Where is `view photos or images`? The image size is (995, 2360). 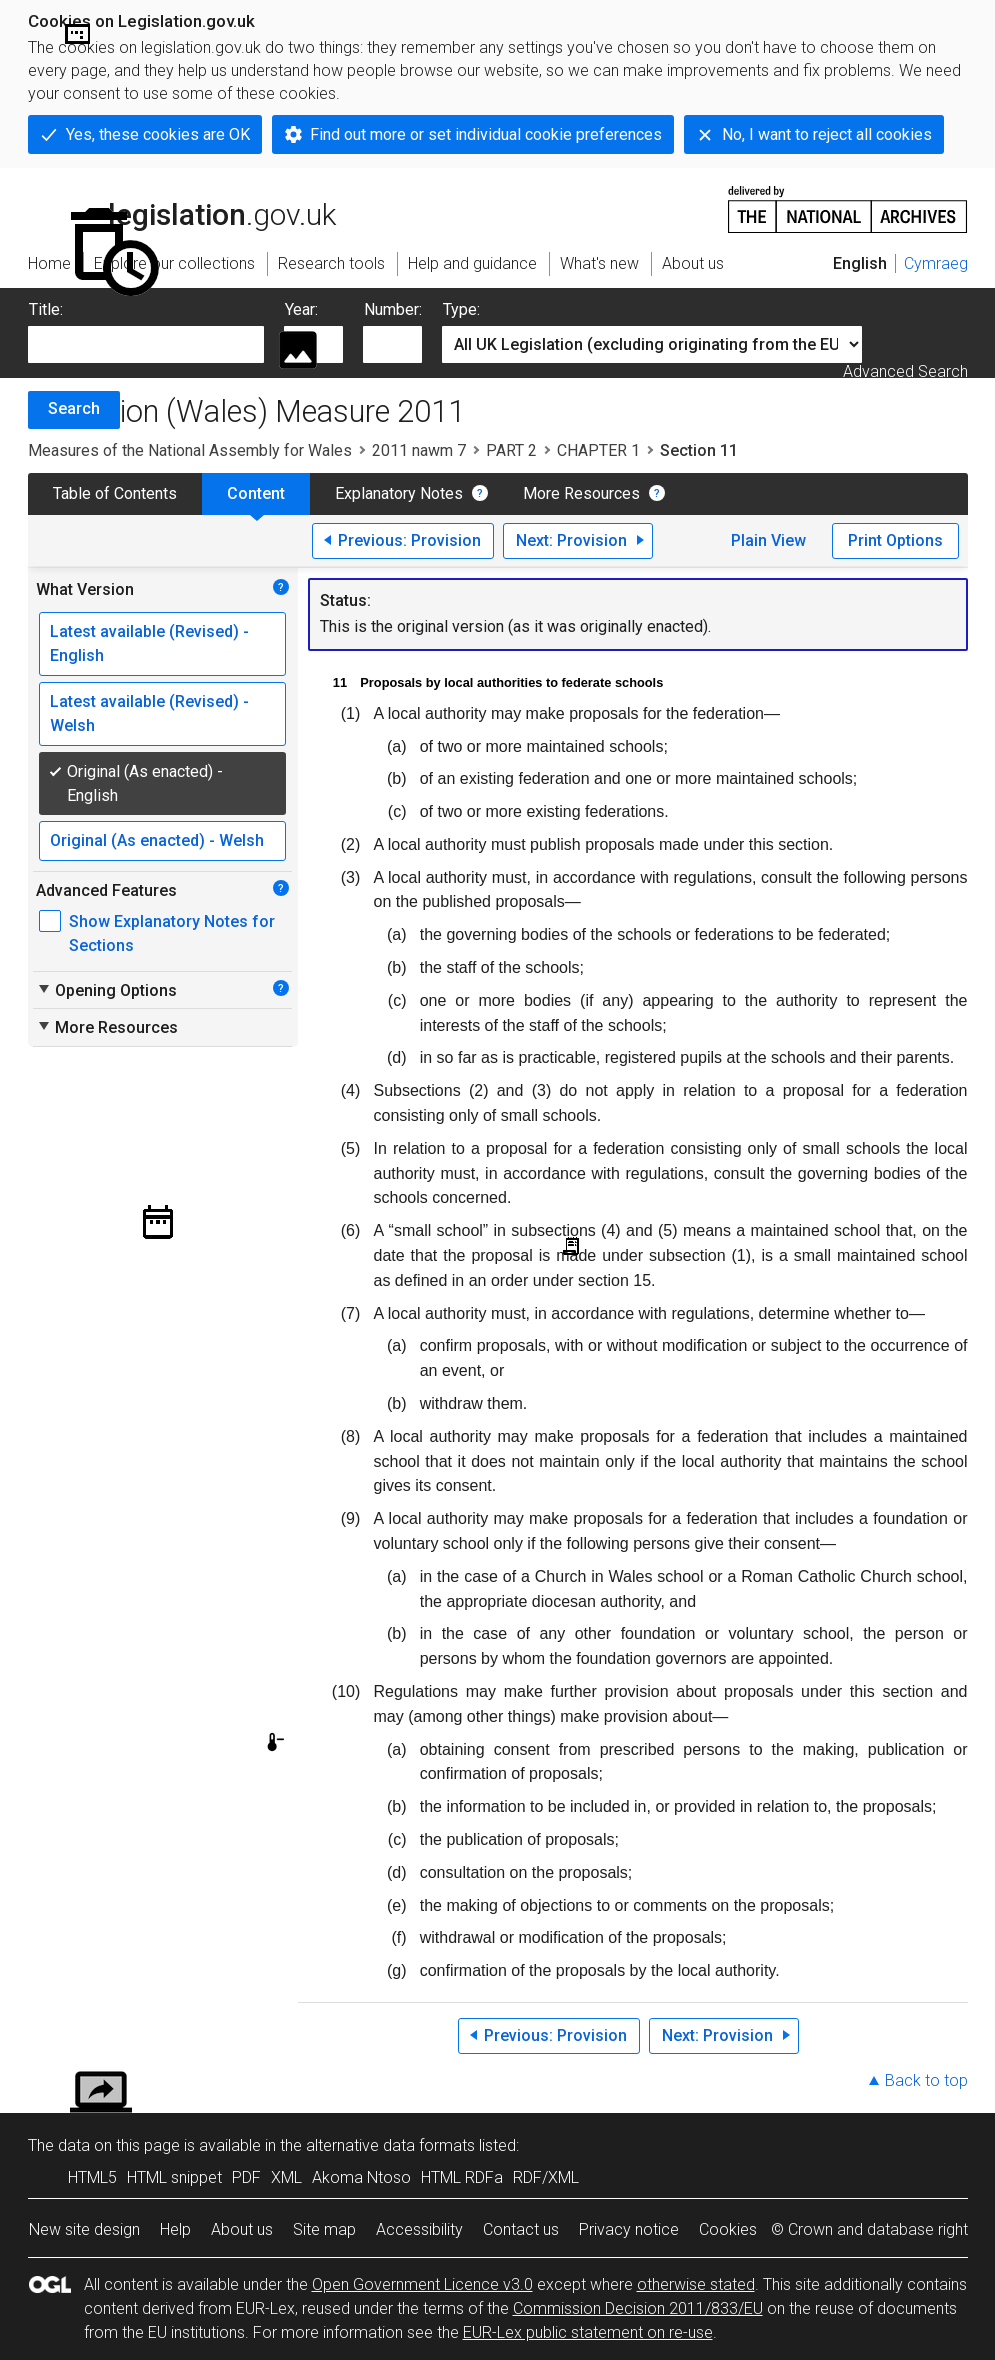 view photos or images is located at coordinates (298, 350).